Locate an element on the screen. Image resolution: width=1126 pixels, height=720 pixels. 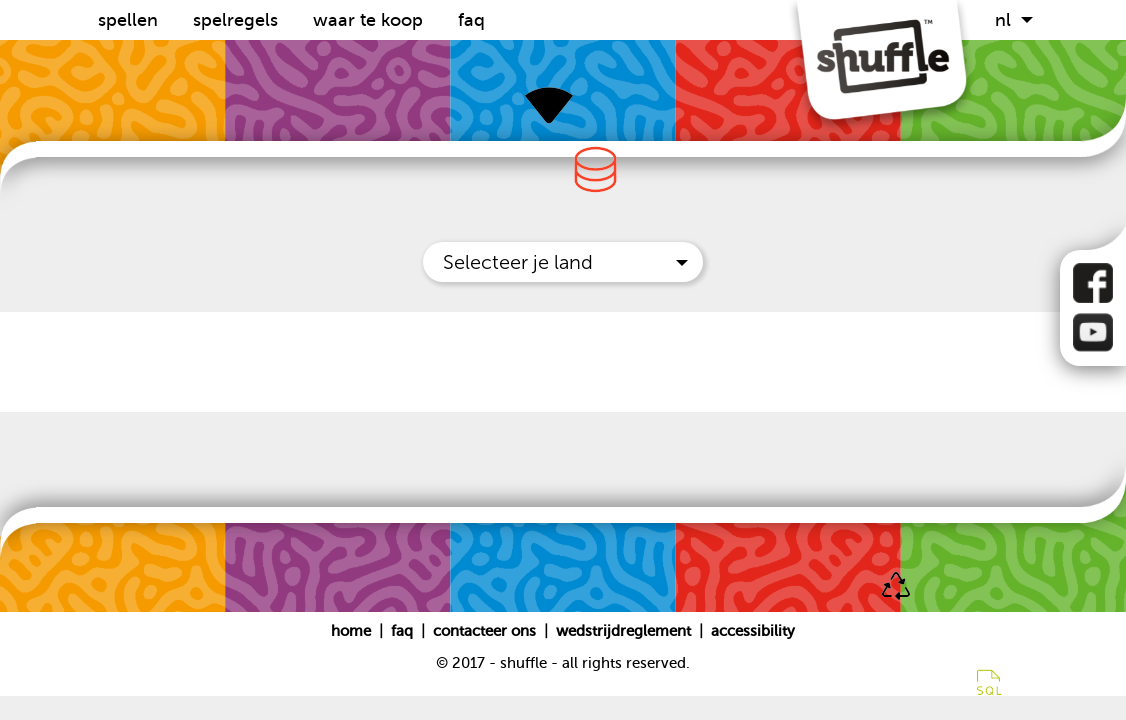
open or view an SQL database file is located at coordinates (988, 683).